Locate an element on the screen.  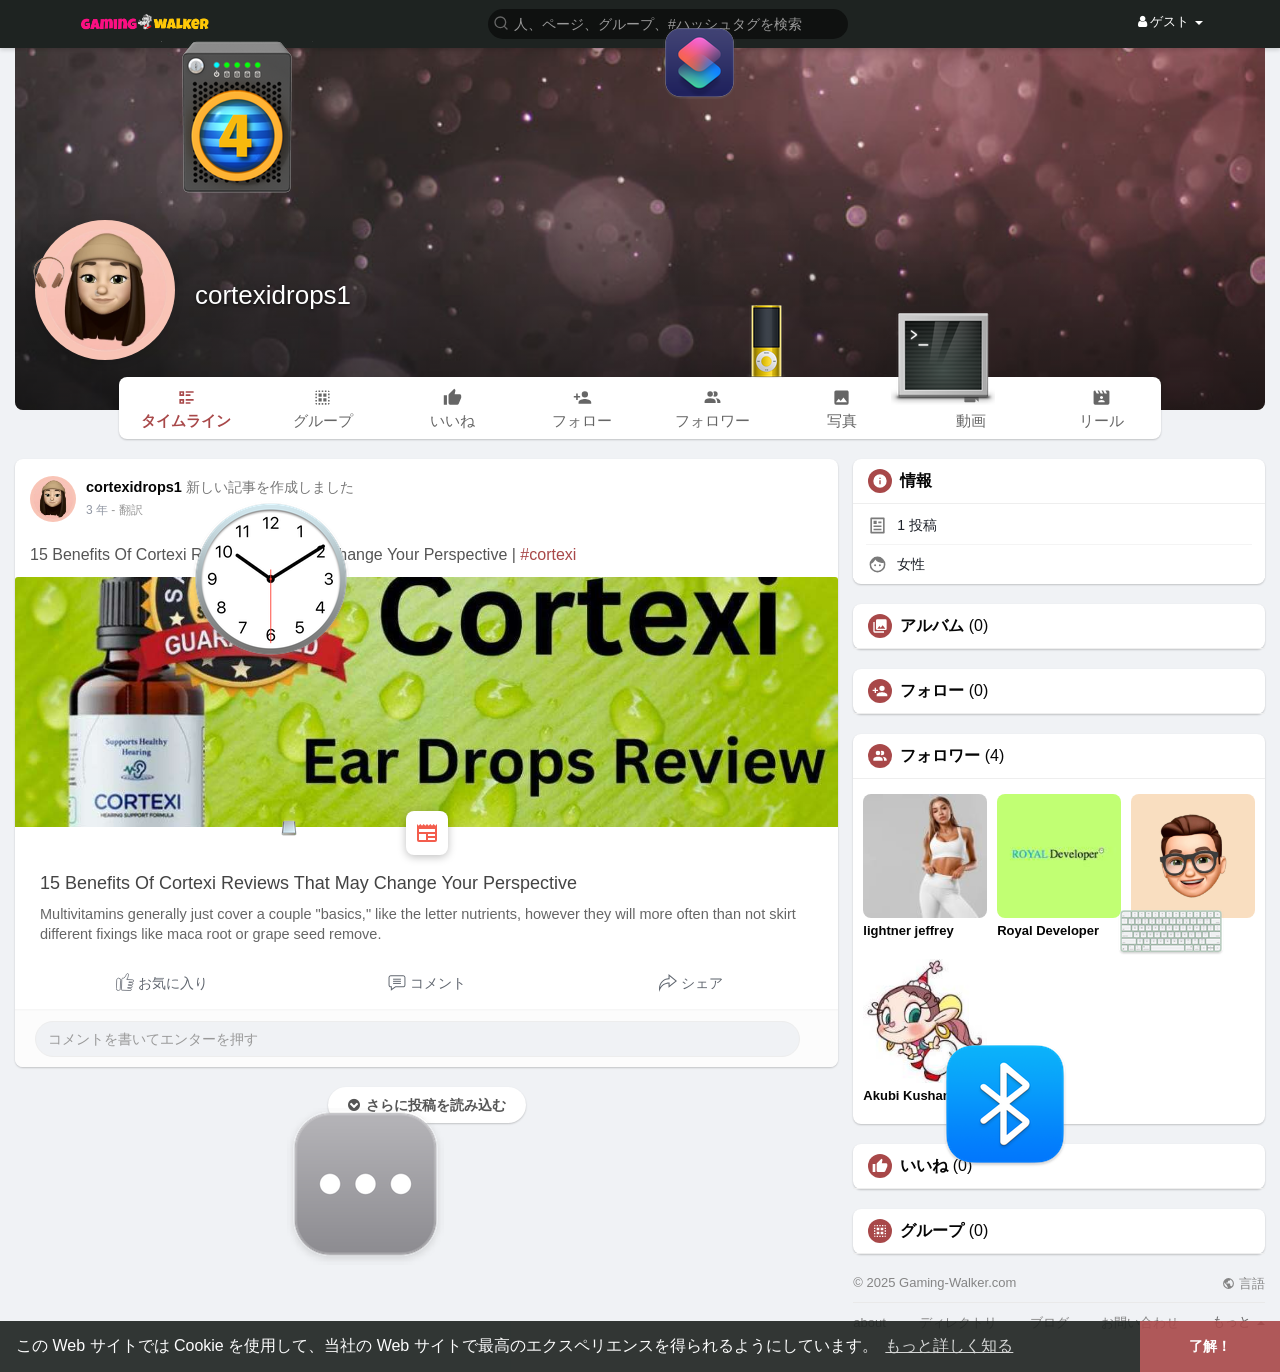
open the shortcuts app to create or run automations is located at coordinates (699, 62).